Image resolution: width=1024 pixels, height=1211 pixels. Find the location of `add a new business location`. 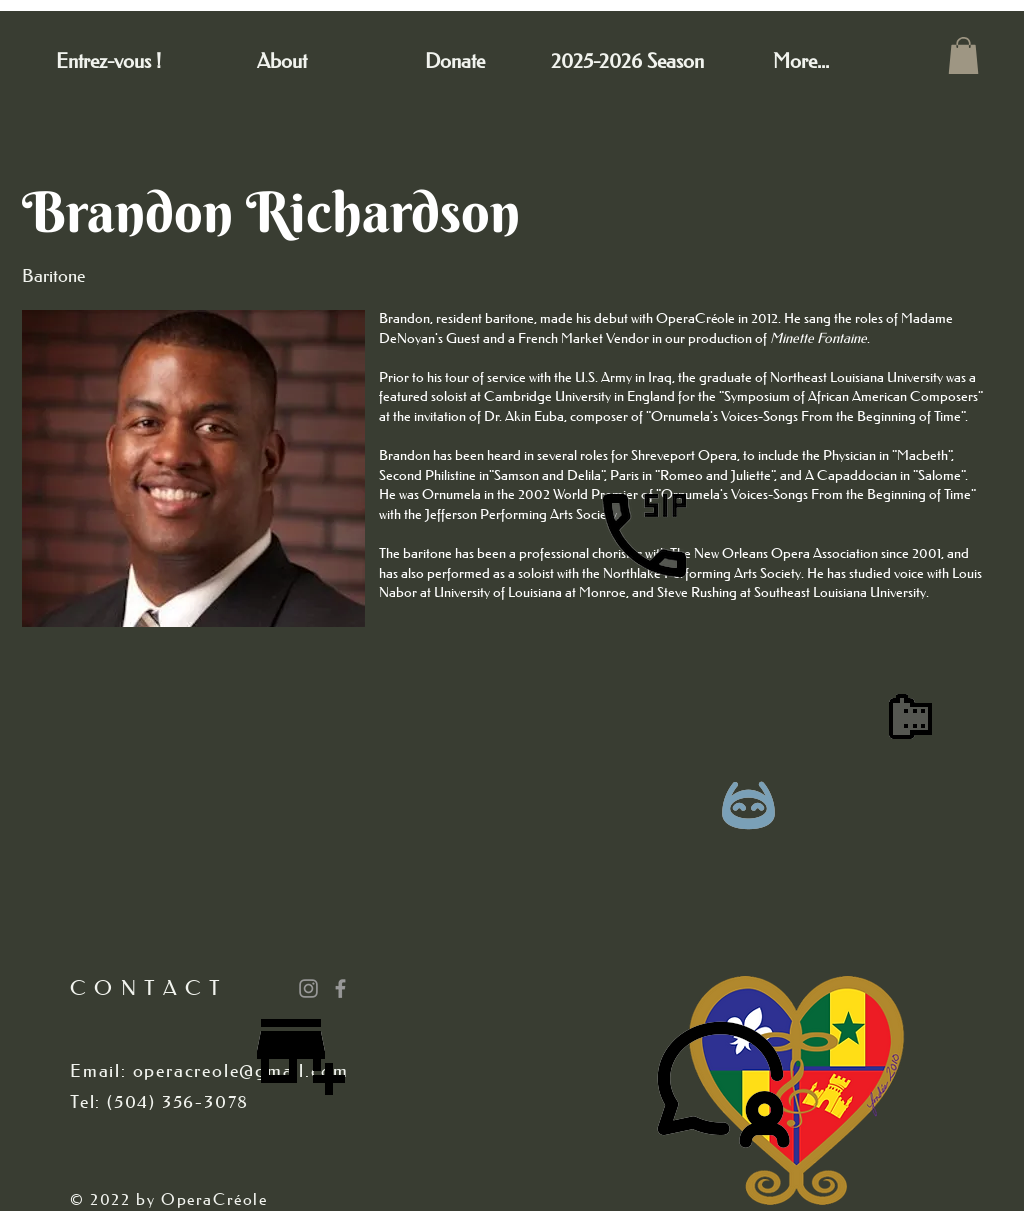

add a new business location is located at coordinates (301, 1051).